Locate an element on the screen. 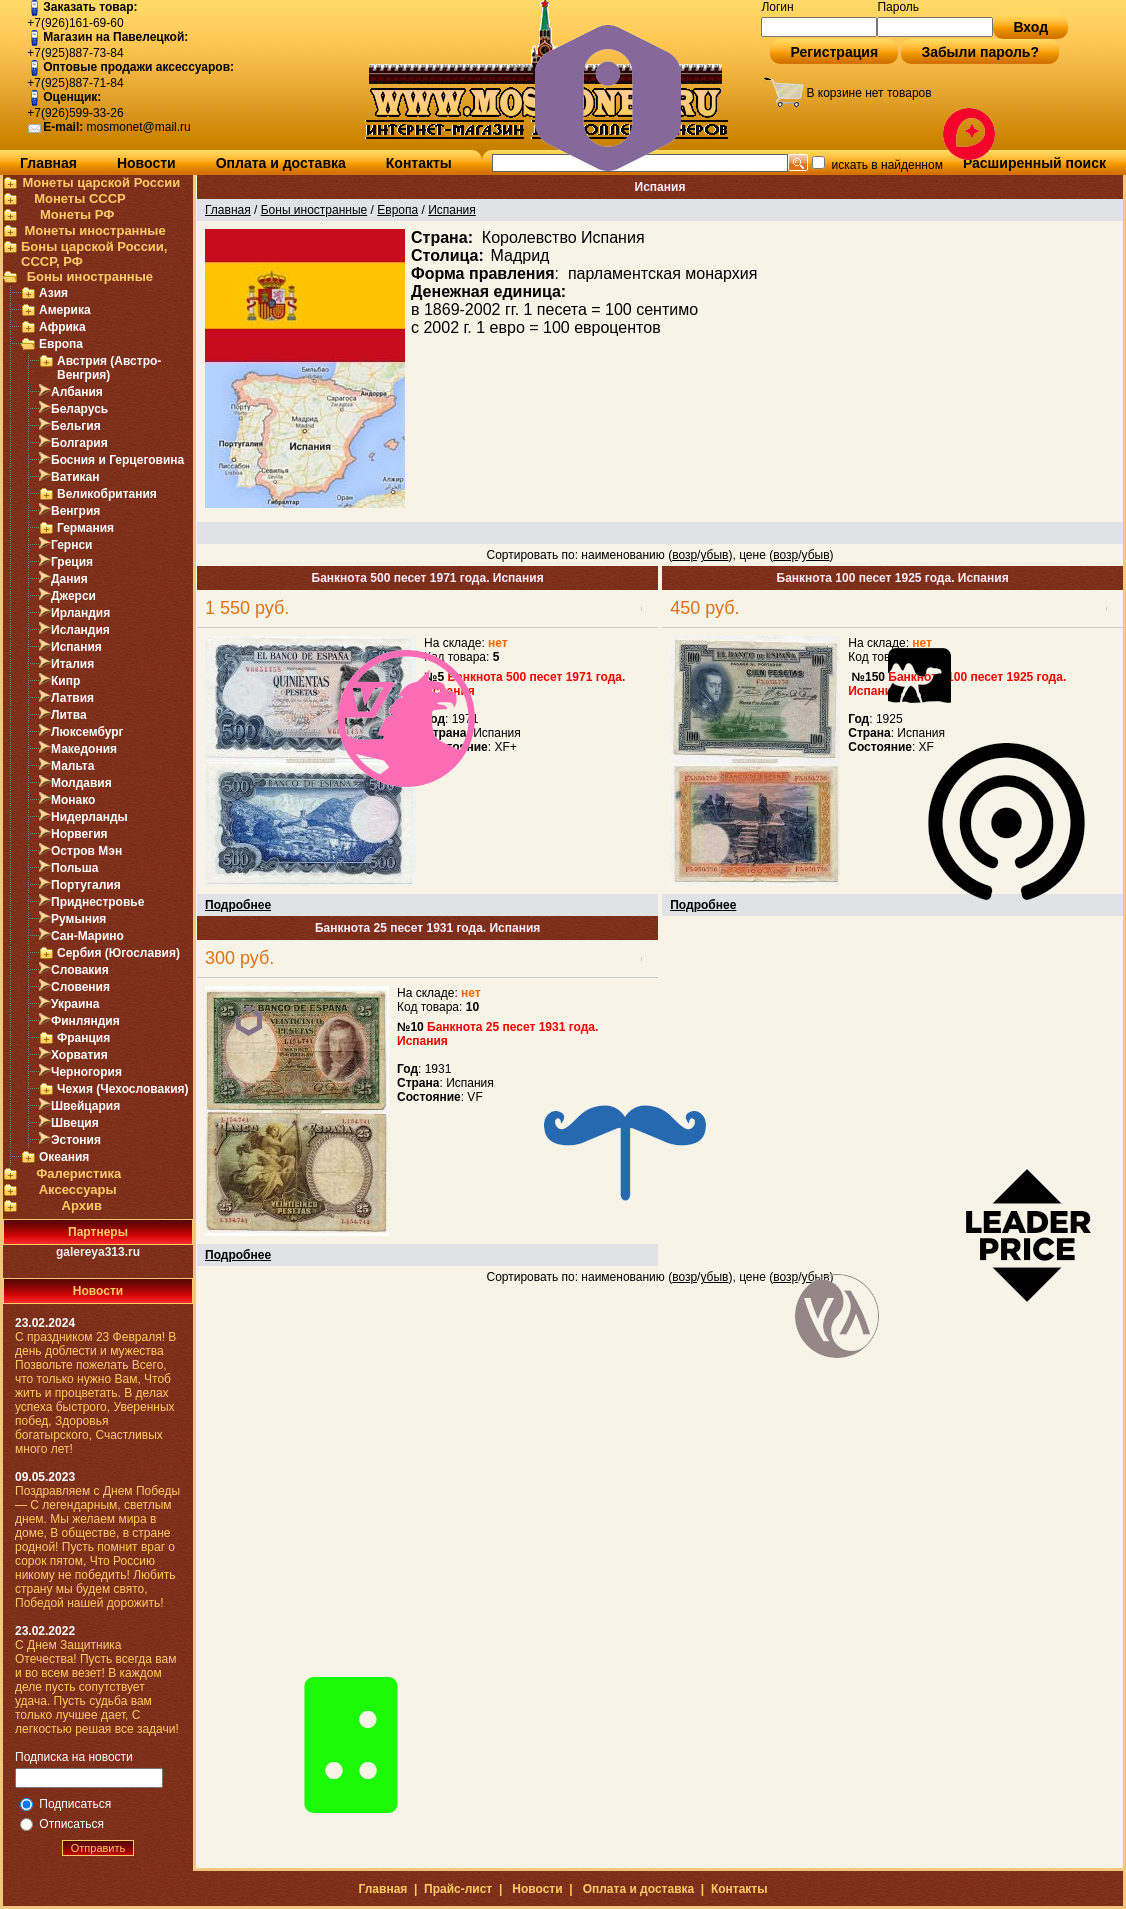 The width and height of the screenshot is (1126, 1909). OCaml programming language logo is located at coordinates (919, 675).